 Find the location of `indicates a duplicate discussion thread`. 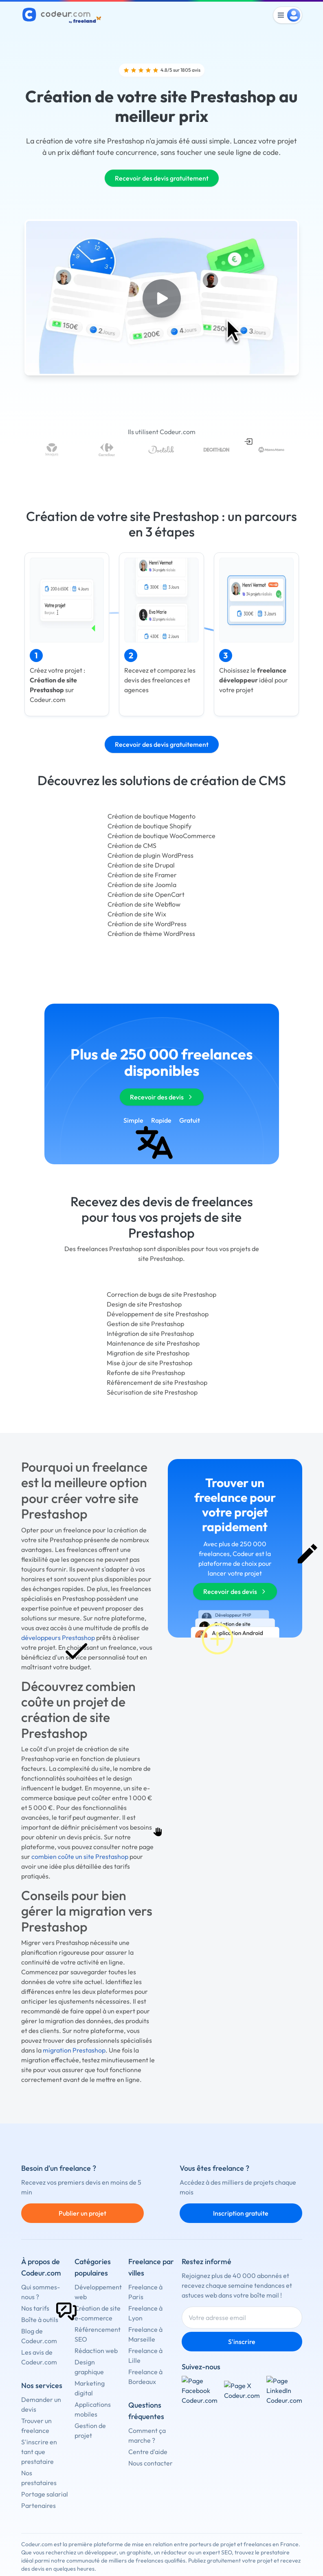

indicates a duplicate discussion thread is located at coordinates (66, 2311).